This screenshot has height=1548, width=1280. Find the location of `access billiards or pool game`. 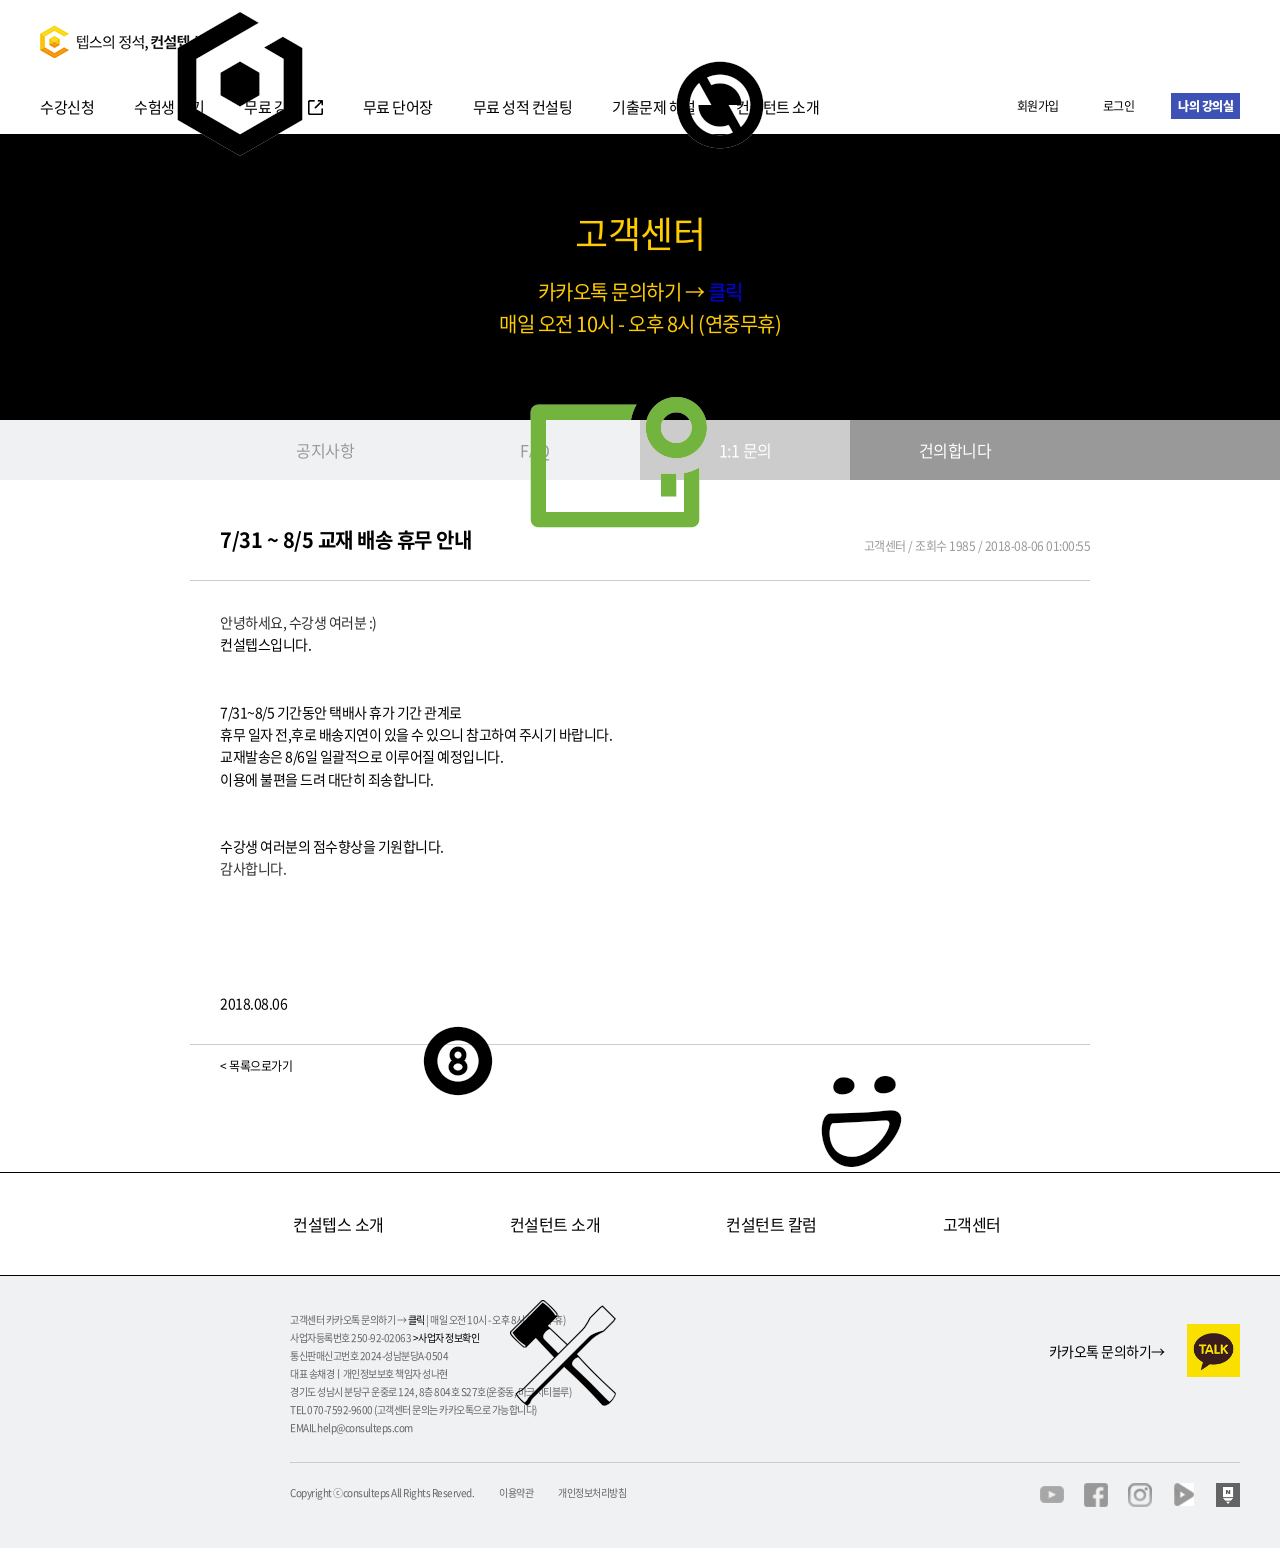

access billiards or pool game is located at coordinates (458, 1061).